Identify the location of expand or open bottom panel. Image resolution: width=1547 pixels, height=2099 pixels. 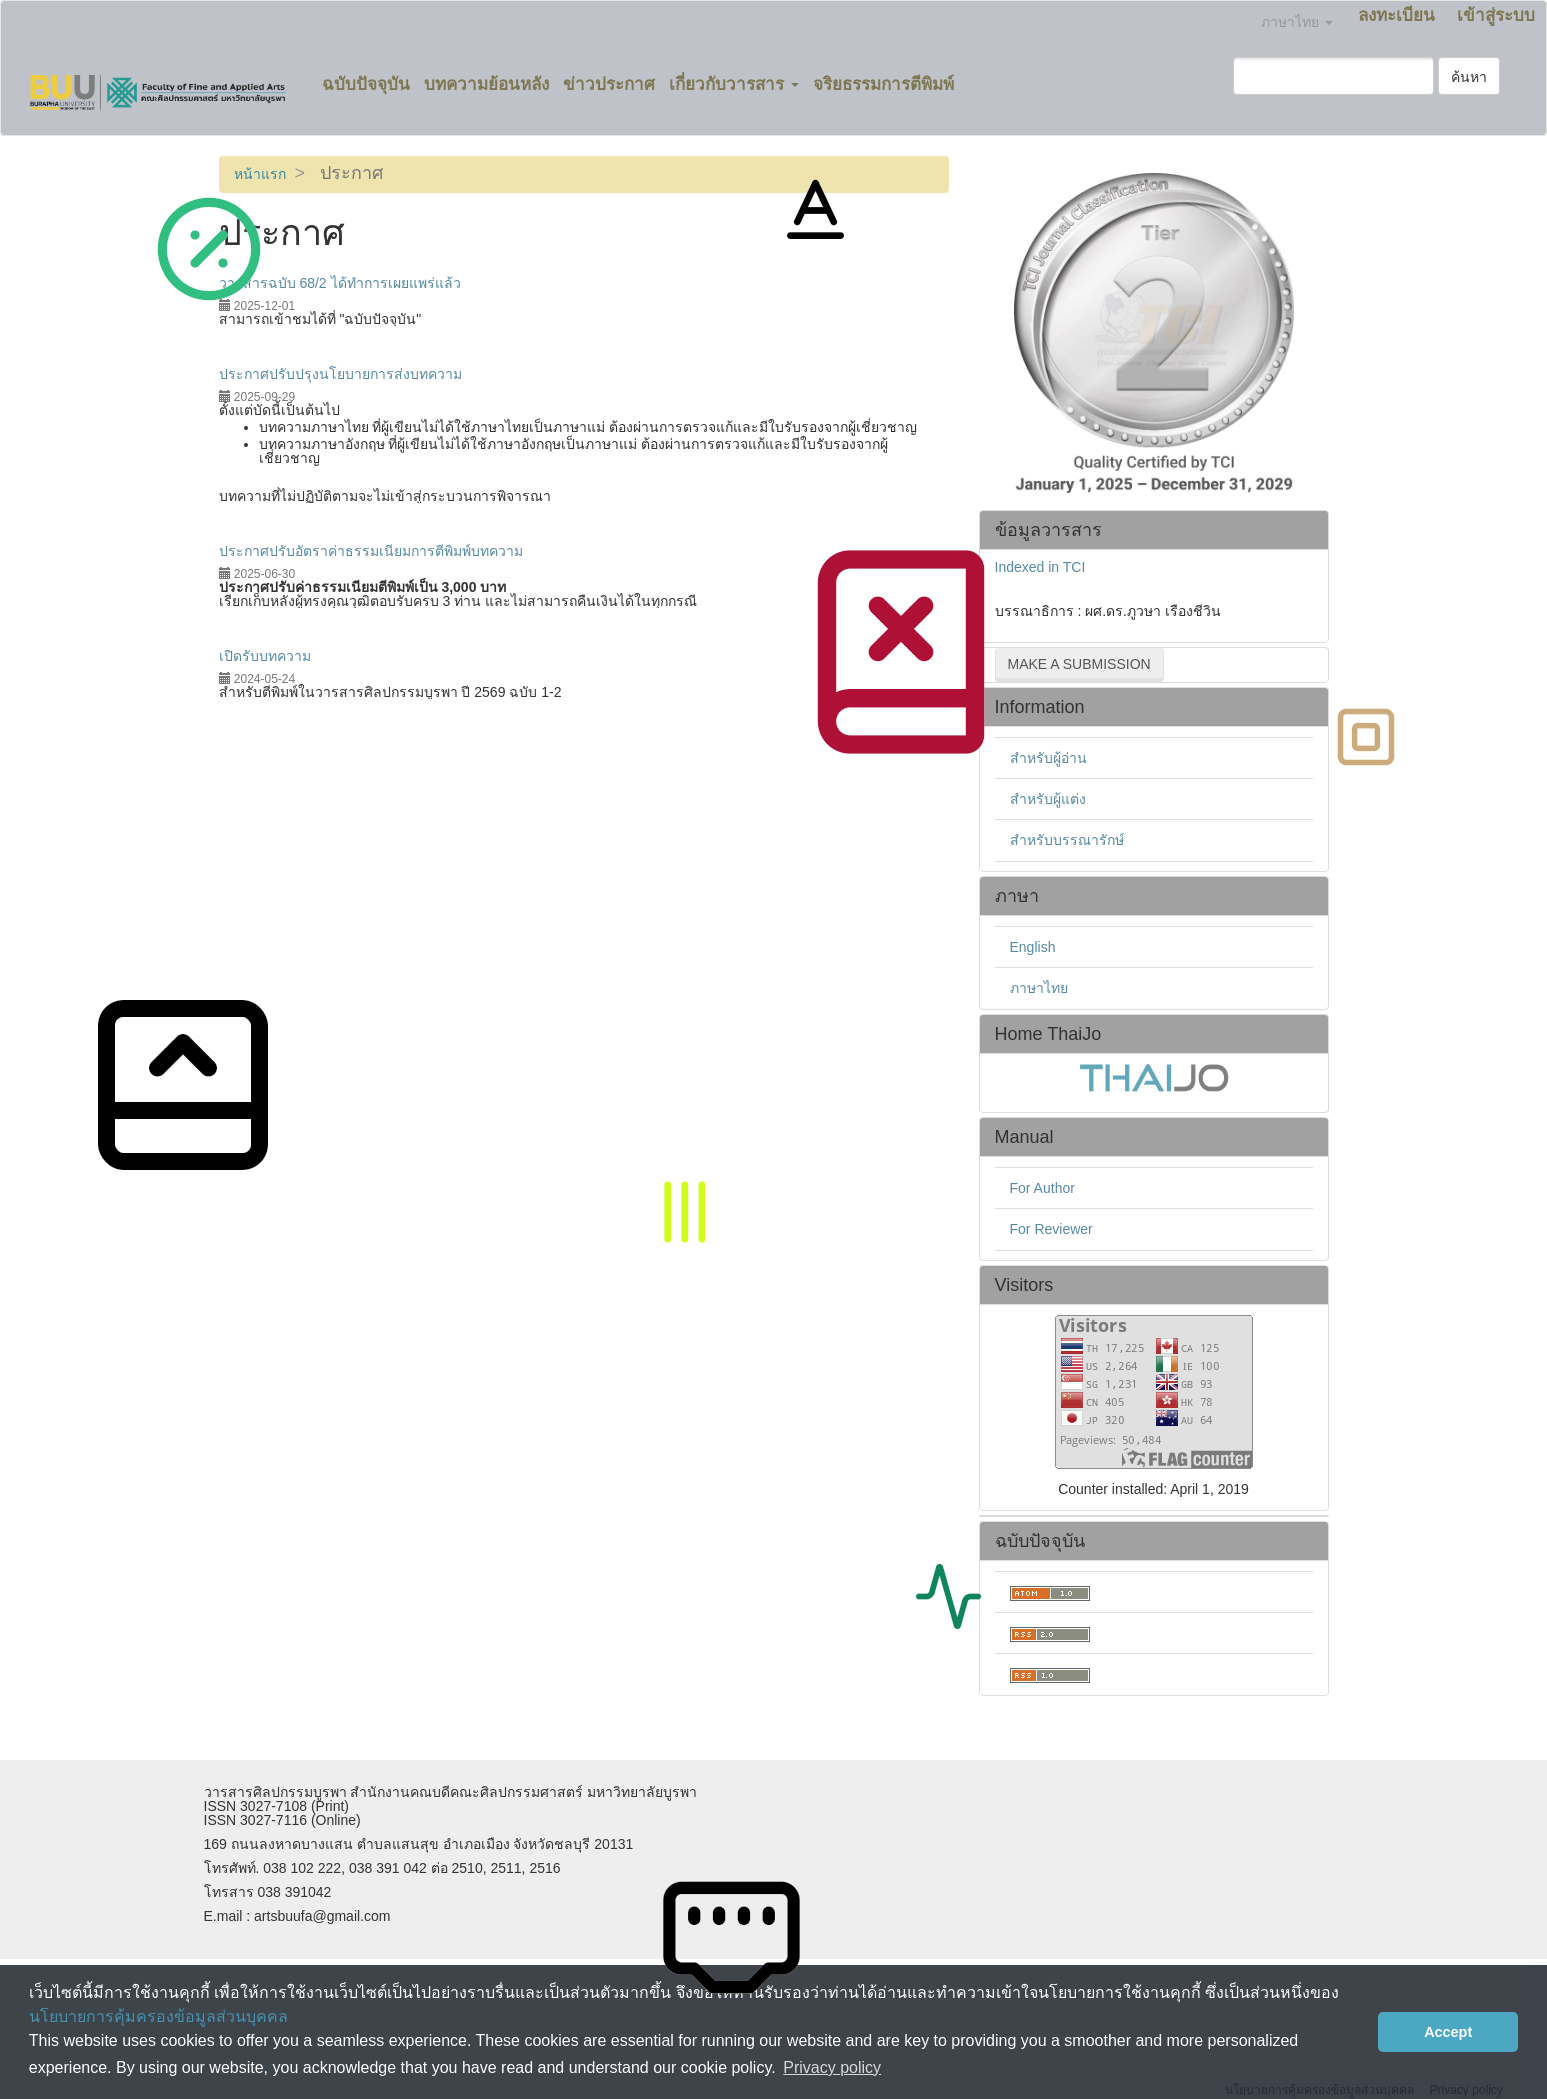
(183, 1085).